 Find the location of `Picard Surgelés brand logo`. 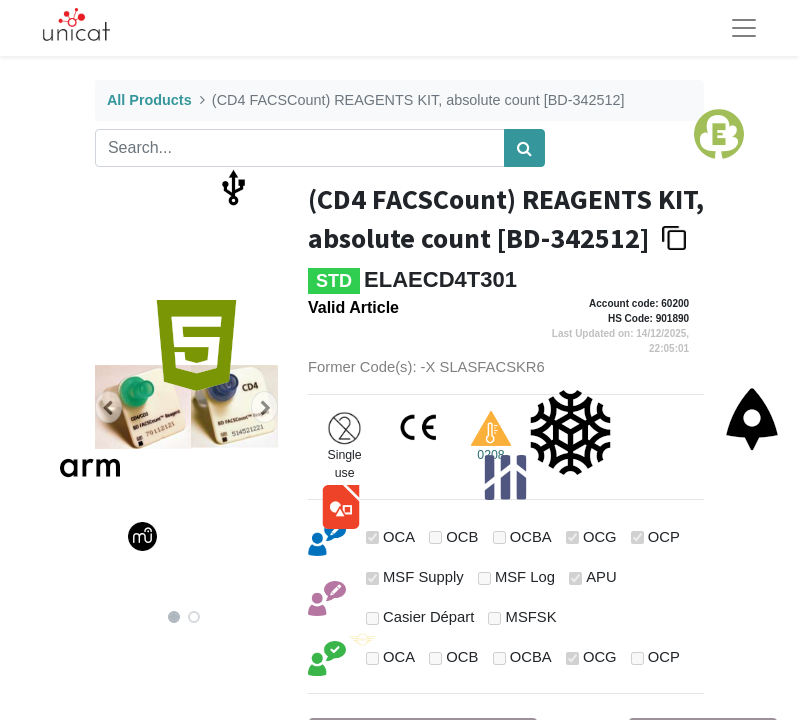

Picard Surgelés brand logo is located at coordinates (570, 432).